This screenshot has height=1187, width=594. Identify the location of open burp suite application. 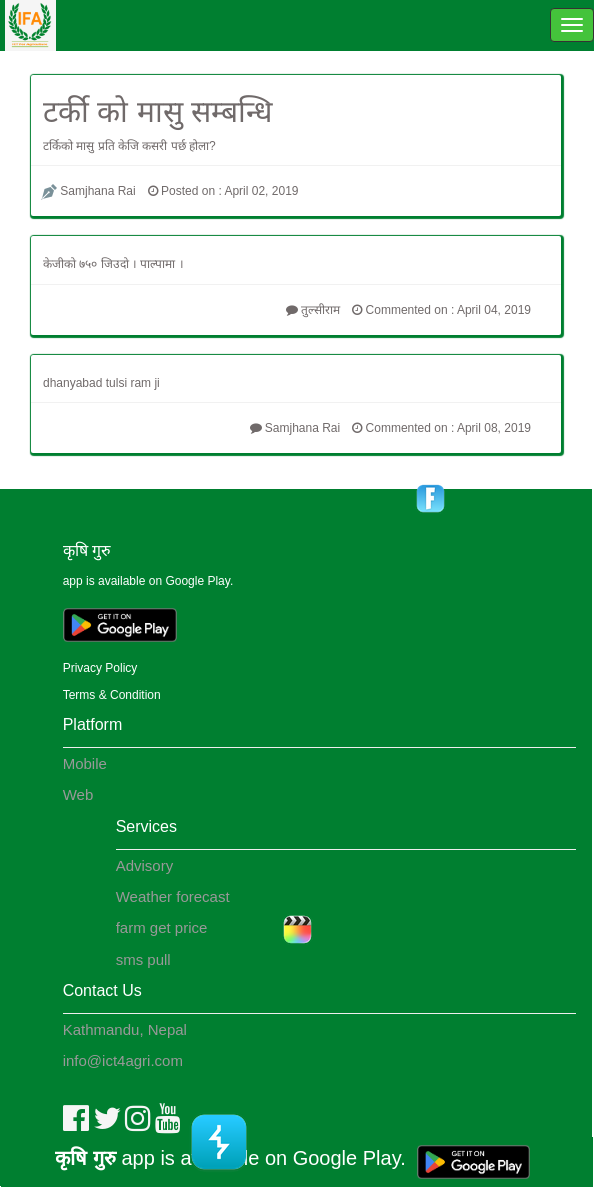
(219, 1142).